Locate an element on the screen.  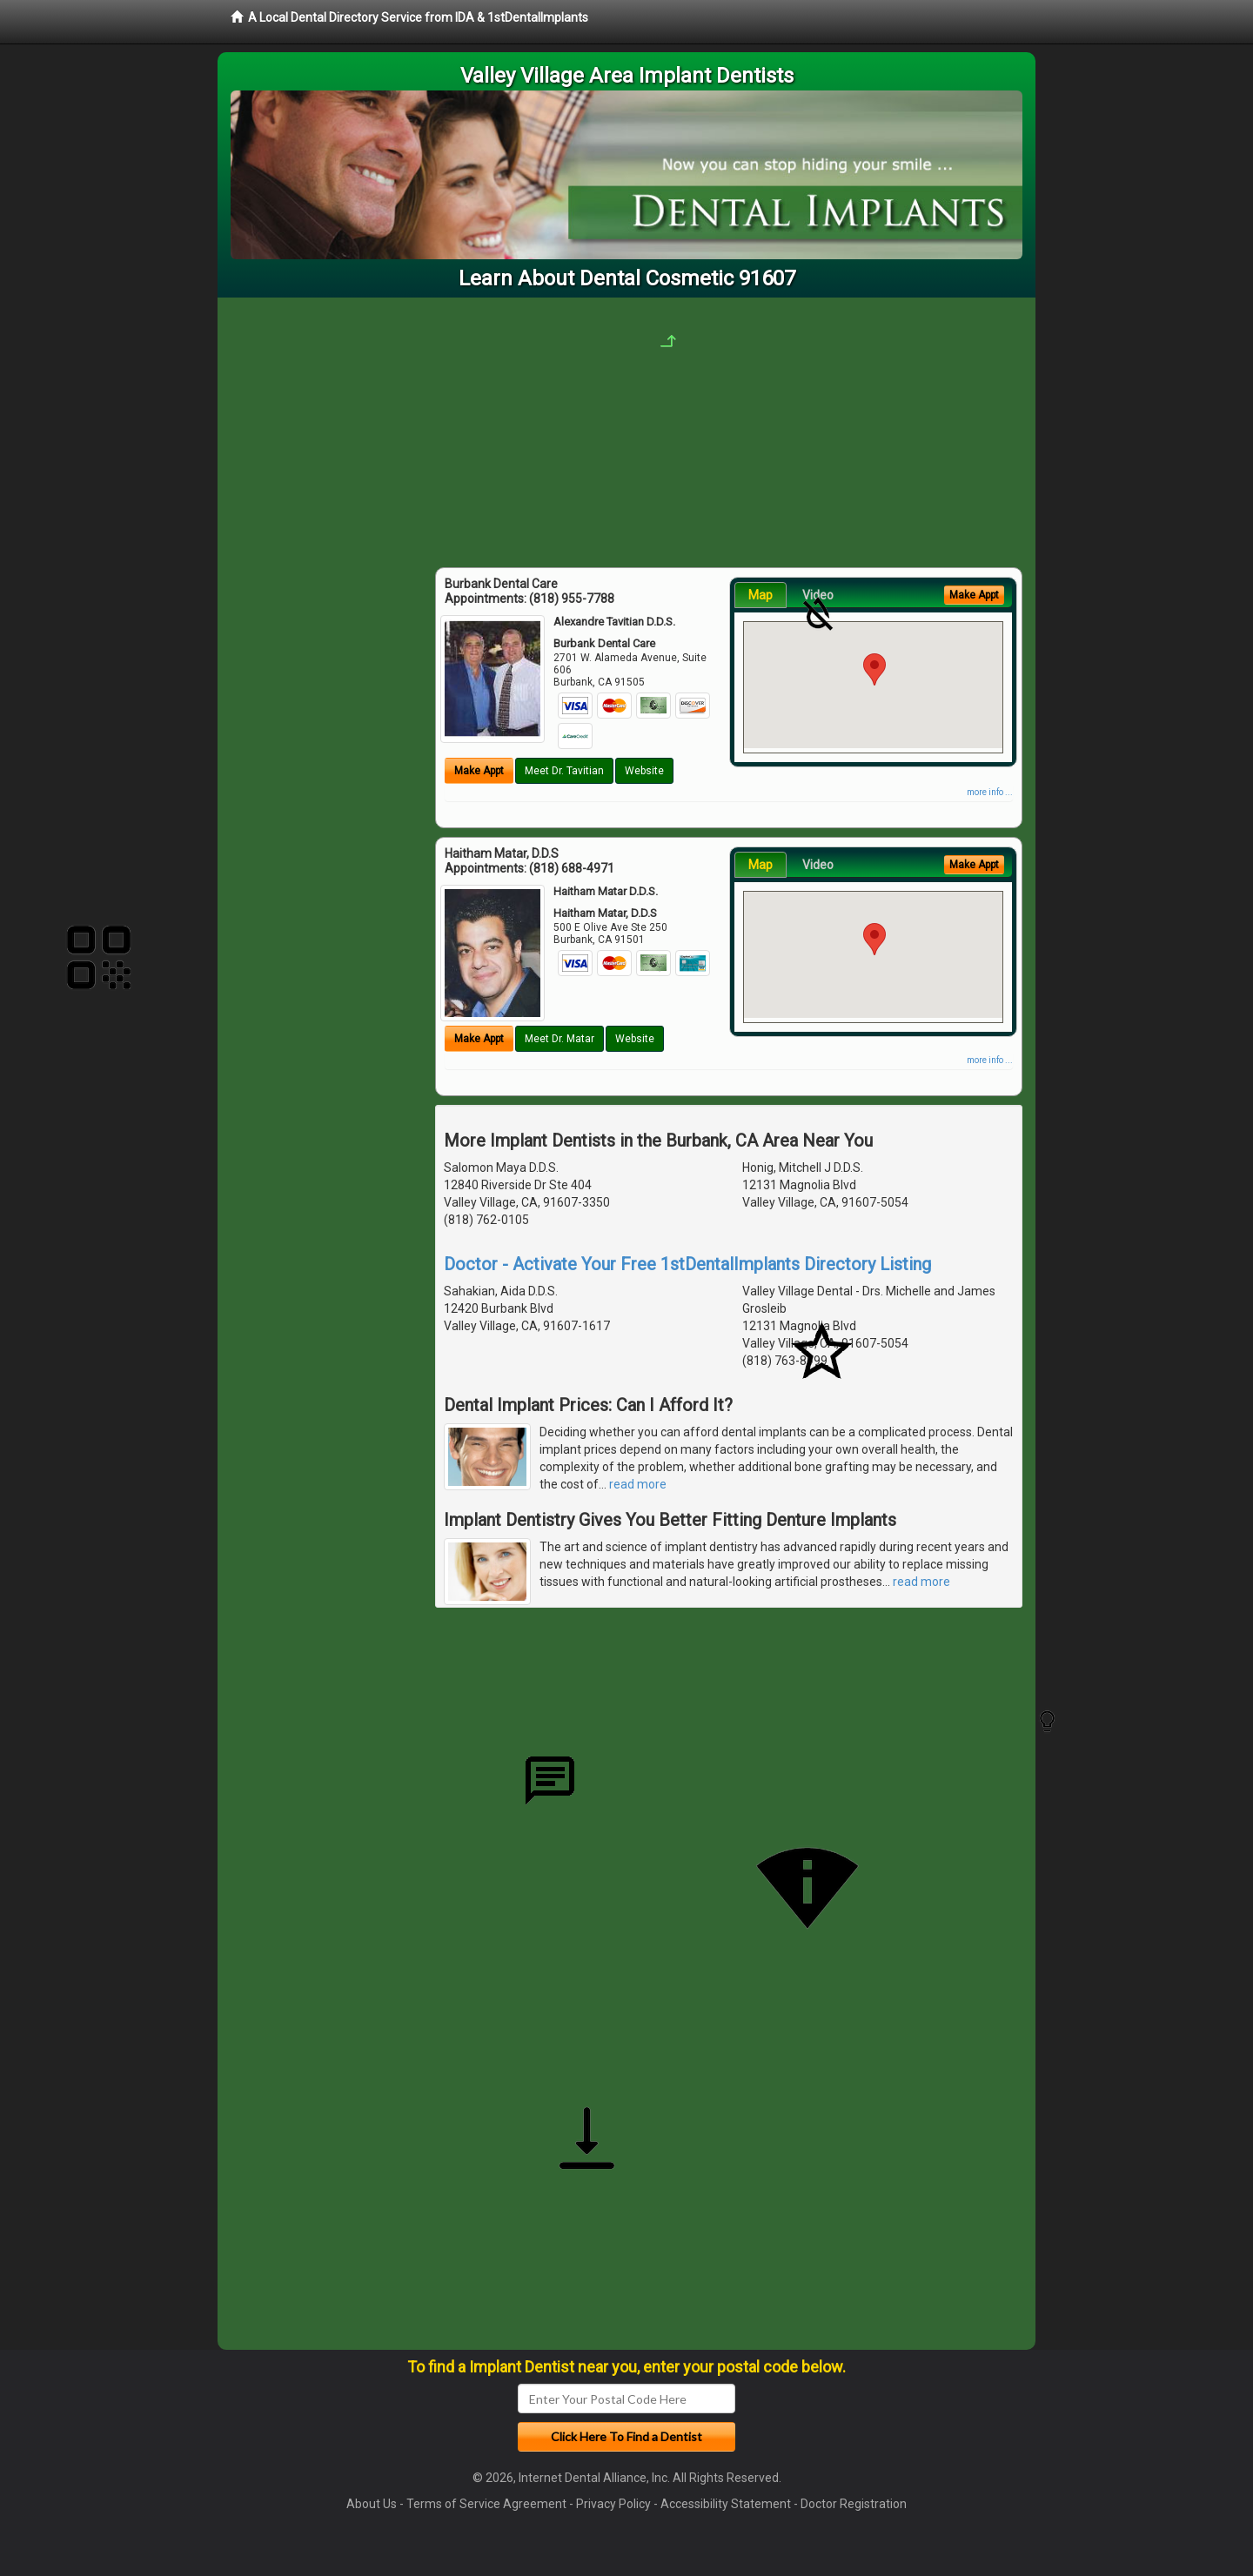
add item to favorites is located at coordinates (821, 1351).